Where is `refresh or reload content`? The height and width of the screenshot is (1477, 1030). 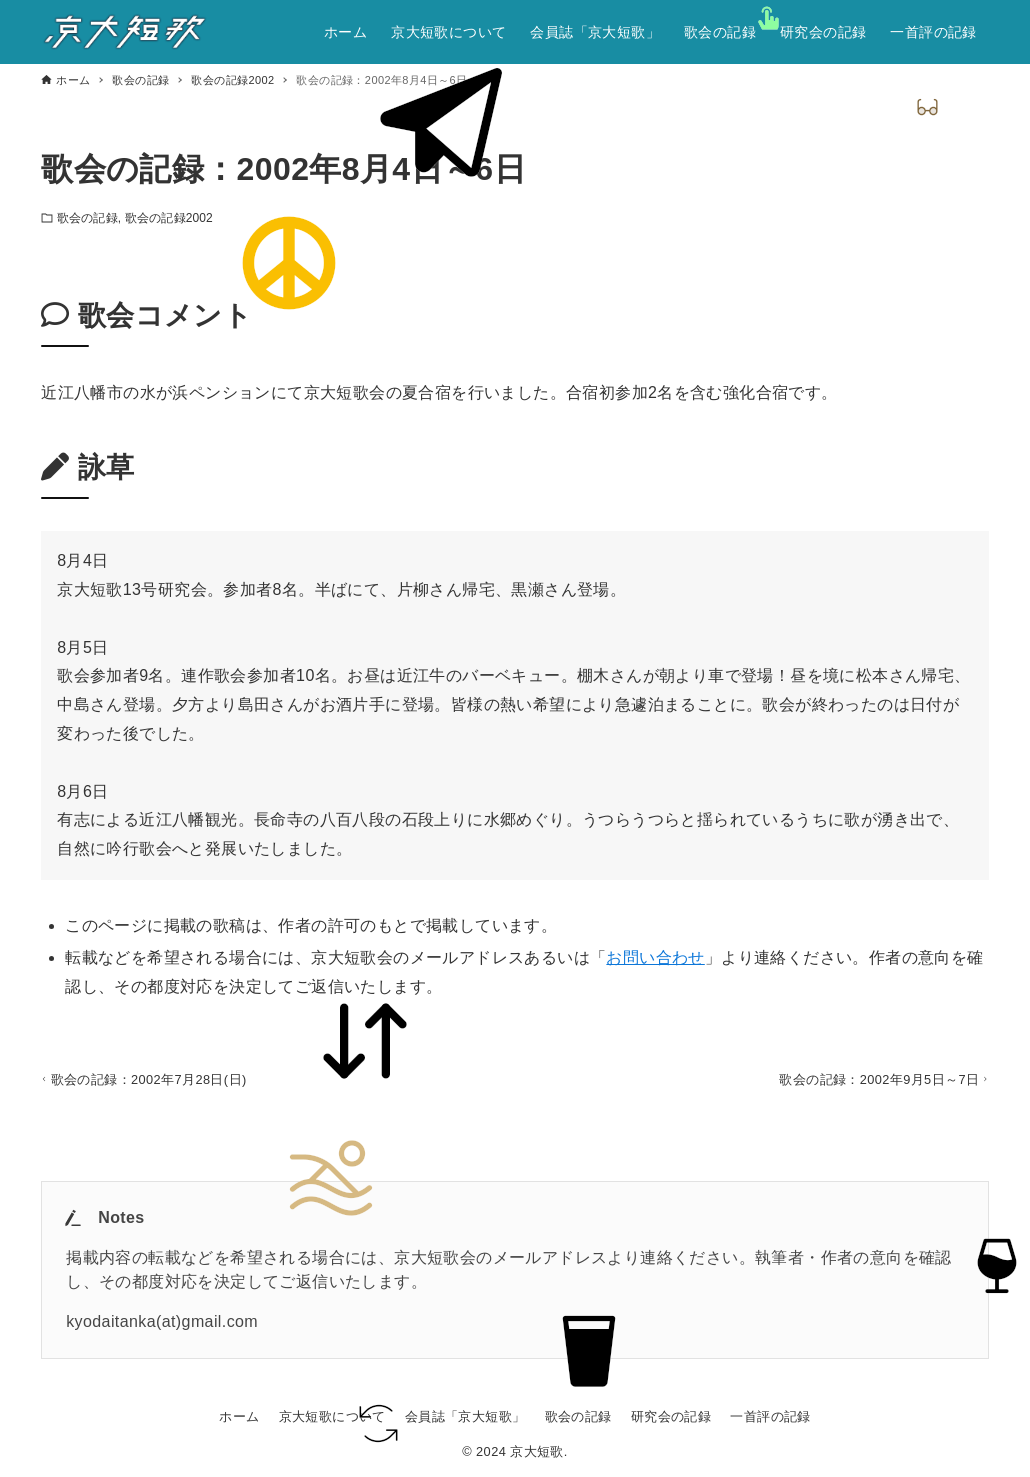
refresh or reload content is located at coordinates (378, 1423).